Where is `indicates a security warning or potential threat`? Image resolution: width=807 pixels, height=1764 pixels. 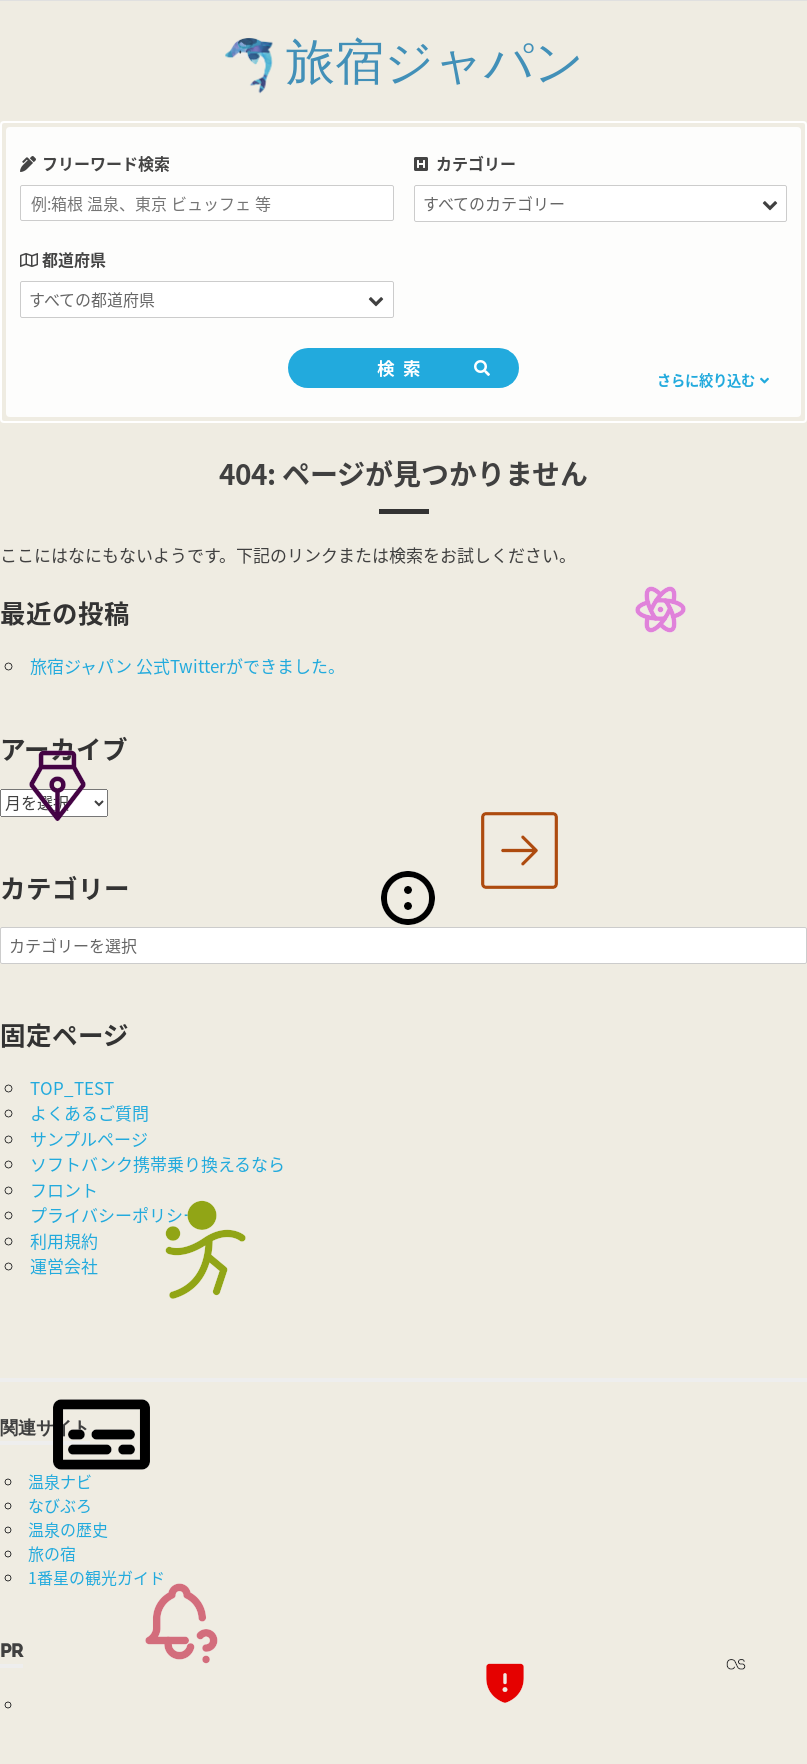
indicates a security warning or potential threat is located at coordinates (505, 1681).